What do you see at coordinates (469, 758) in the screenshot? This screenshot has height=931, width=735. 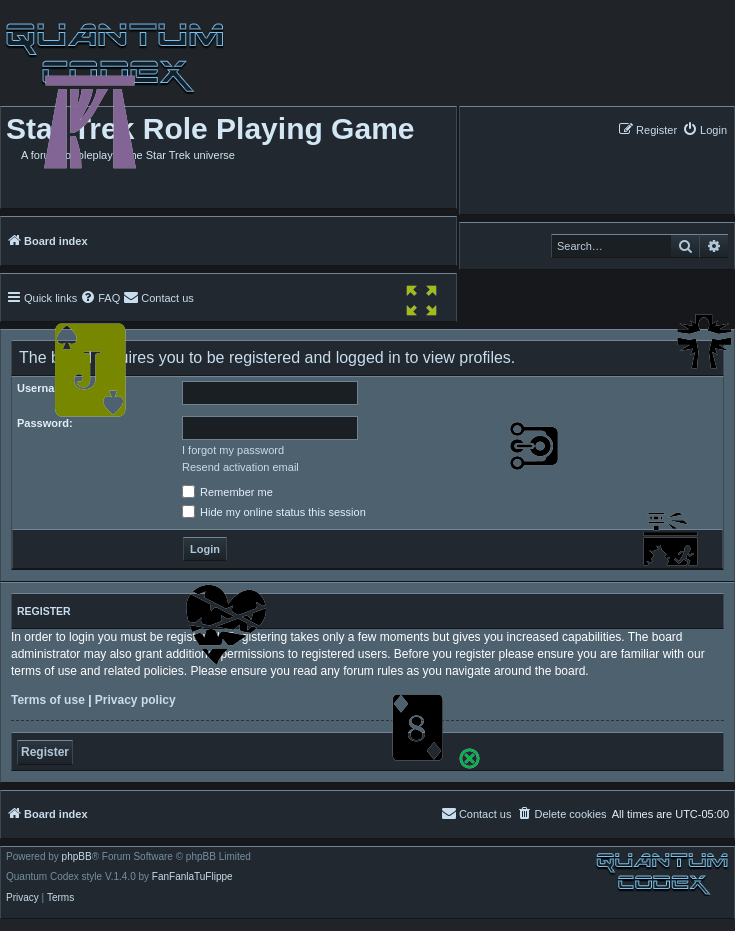 I see `cancel or close the current action` at bounding box center [469, 758].